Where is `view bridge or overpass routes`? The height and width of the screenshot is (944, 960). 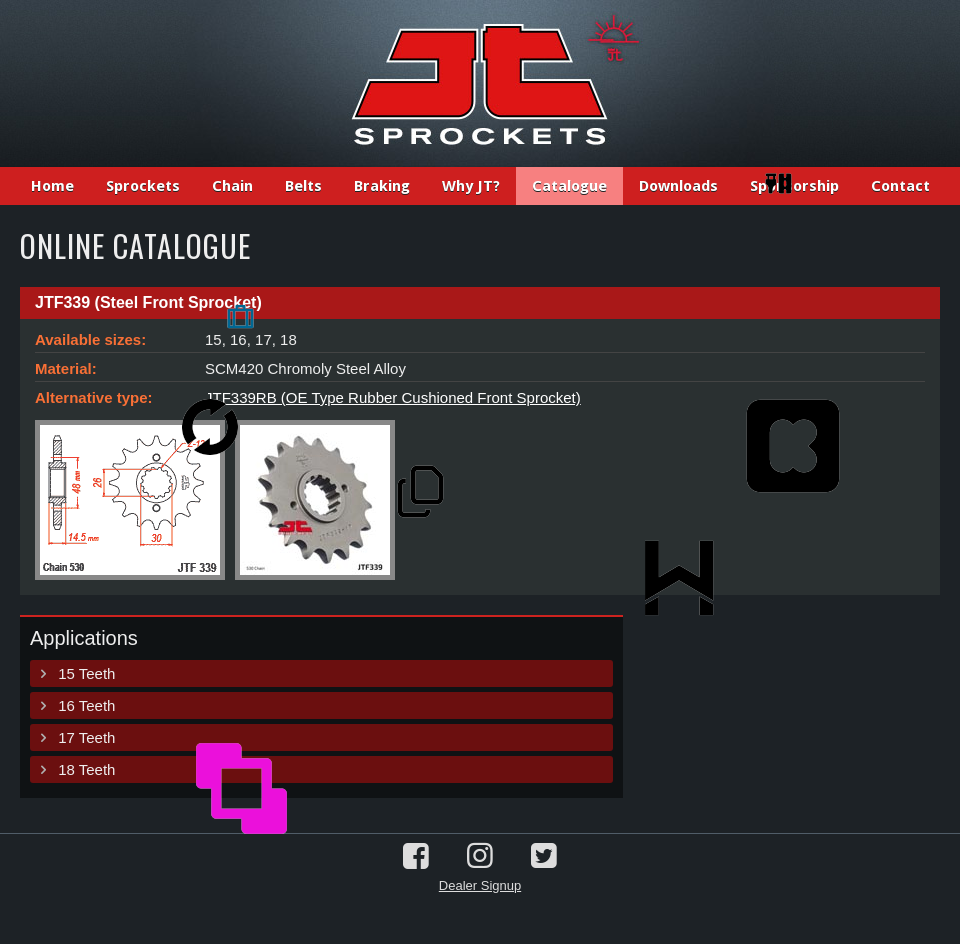
view bridge or overpass routes is located at coordinates (778, 183).